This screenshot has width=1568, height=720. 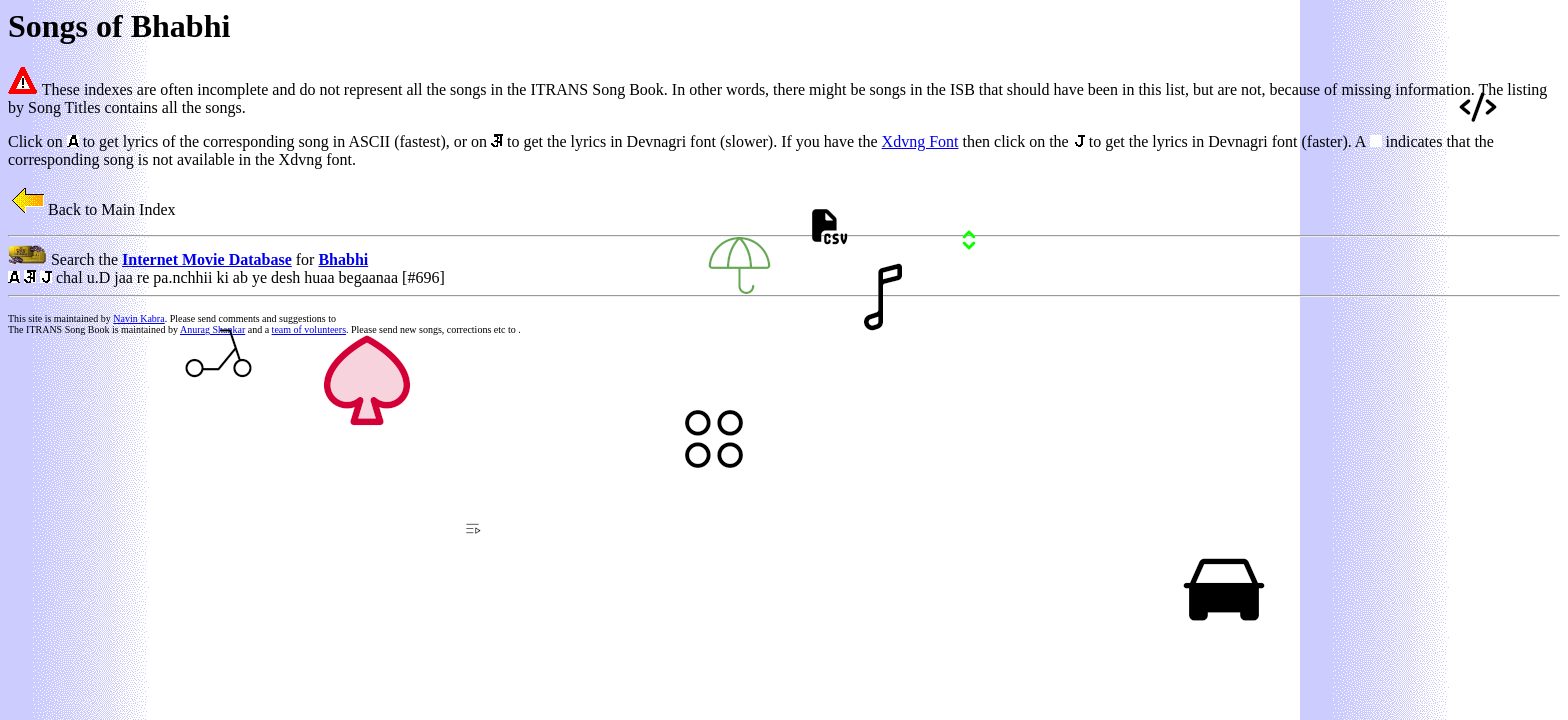 I want to click on playing cards or card game feature, so click(x=367, y=382).